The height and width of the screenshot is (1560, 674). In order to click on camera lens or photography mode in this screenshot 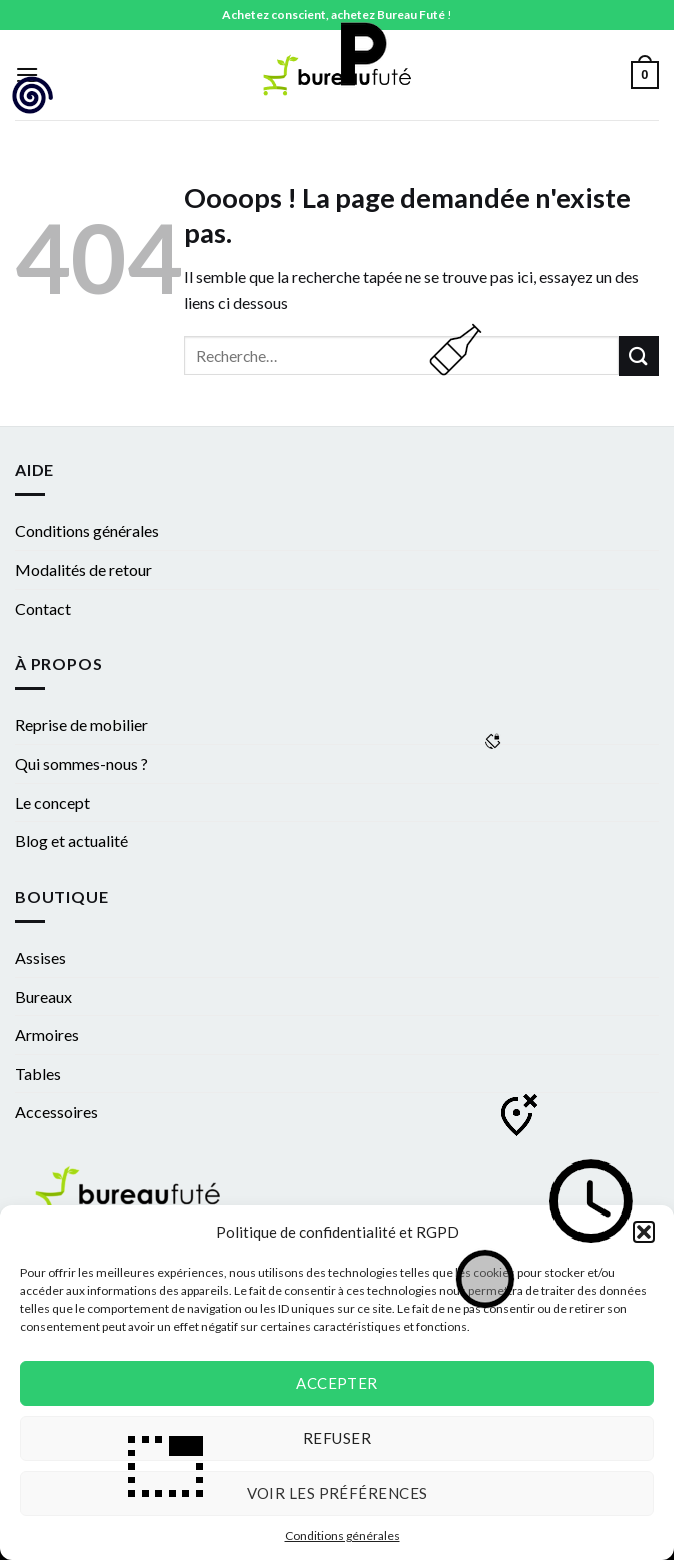, I will do `click(485, 1279)`.